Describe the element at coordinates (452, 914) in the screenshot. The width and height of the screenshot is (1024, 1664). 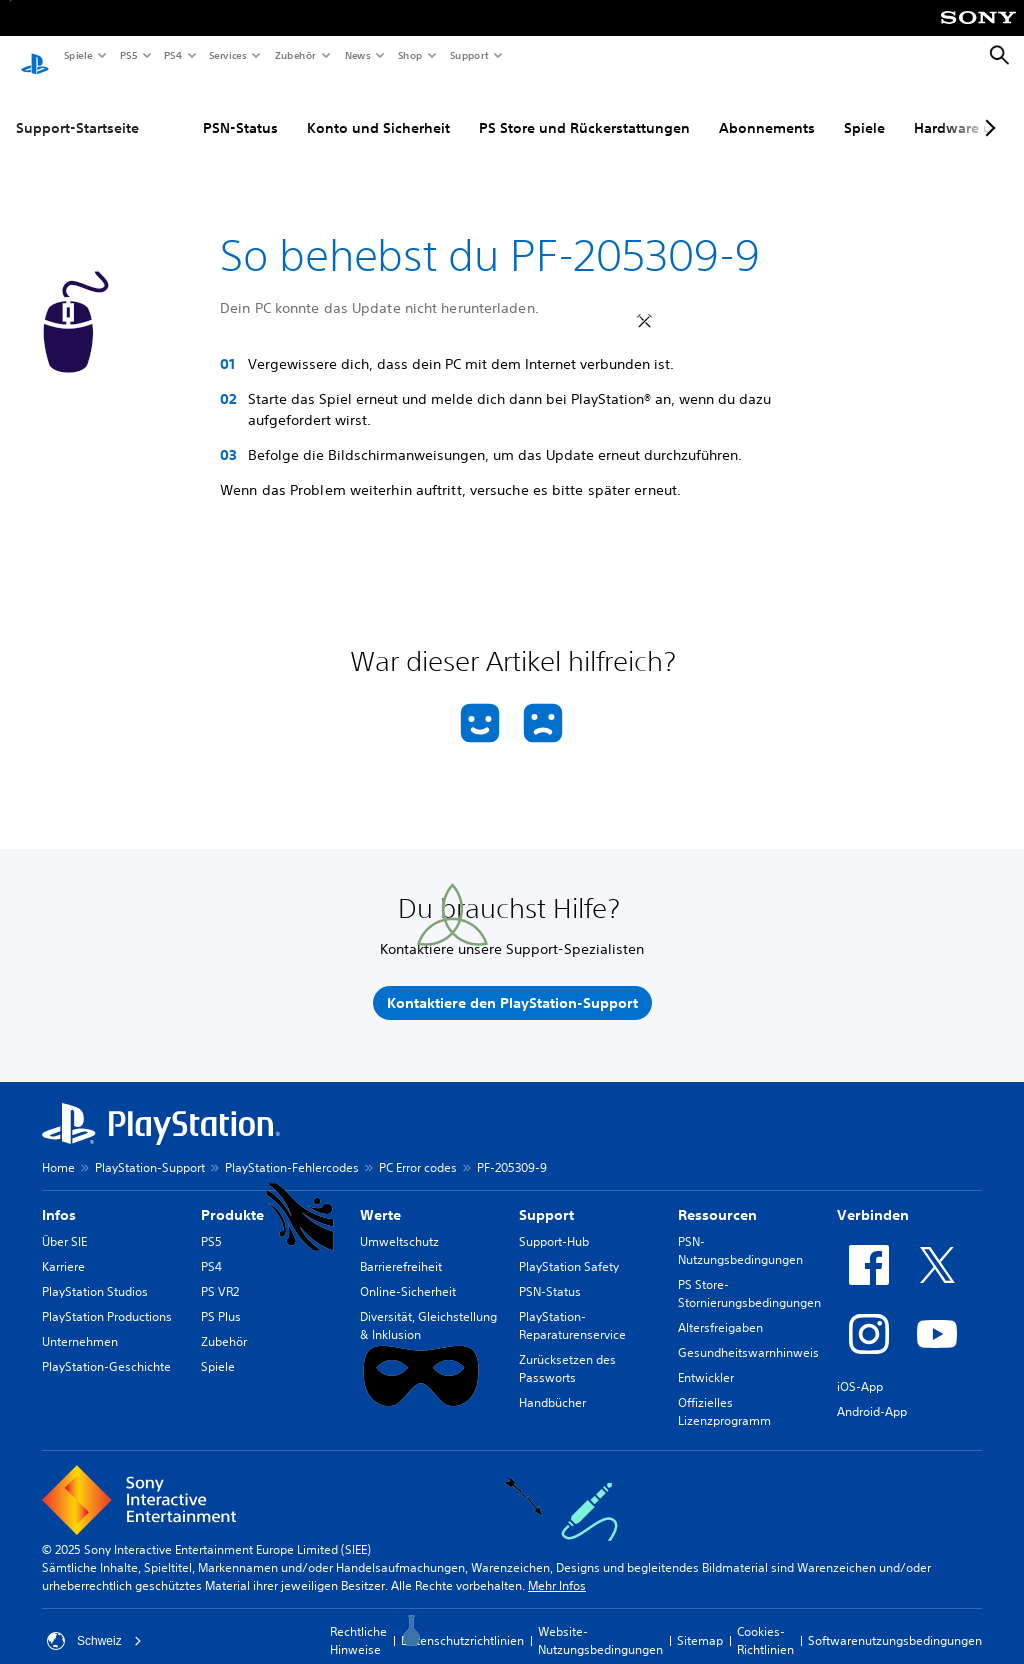
I see `celtic or trinity knot symbol` at that location.